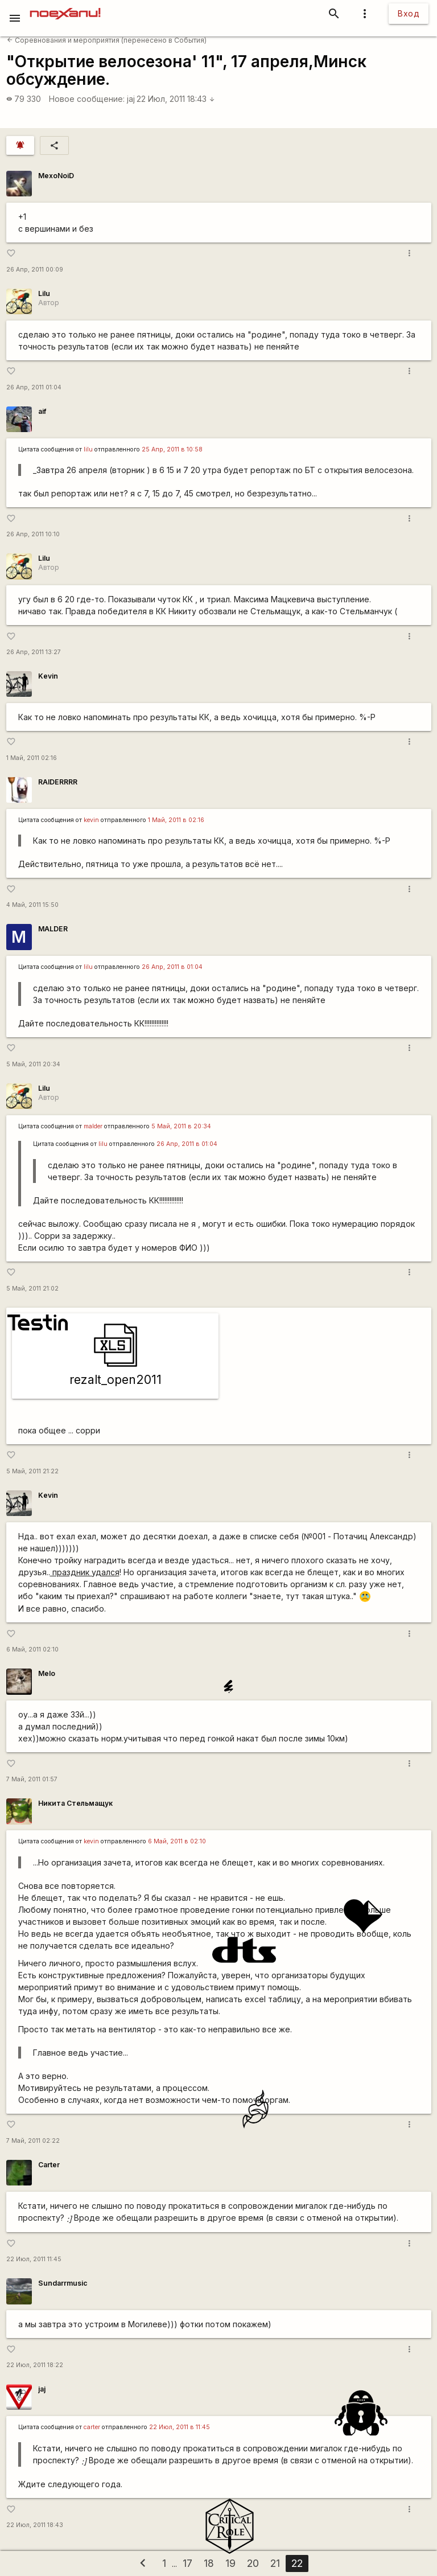 The height and width of the screenshot is (2576, 437). Describe the element at coordinates (228, 1686) in the screenshot. I see `visit envato marketplace` at that location.